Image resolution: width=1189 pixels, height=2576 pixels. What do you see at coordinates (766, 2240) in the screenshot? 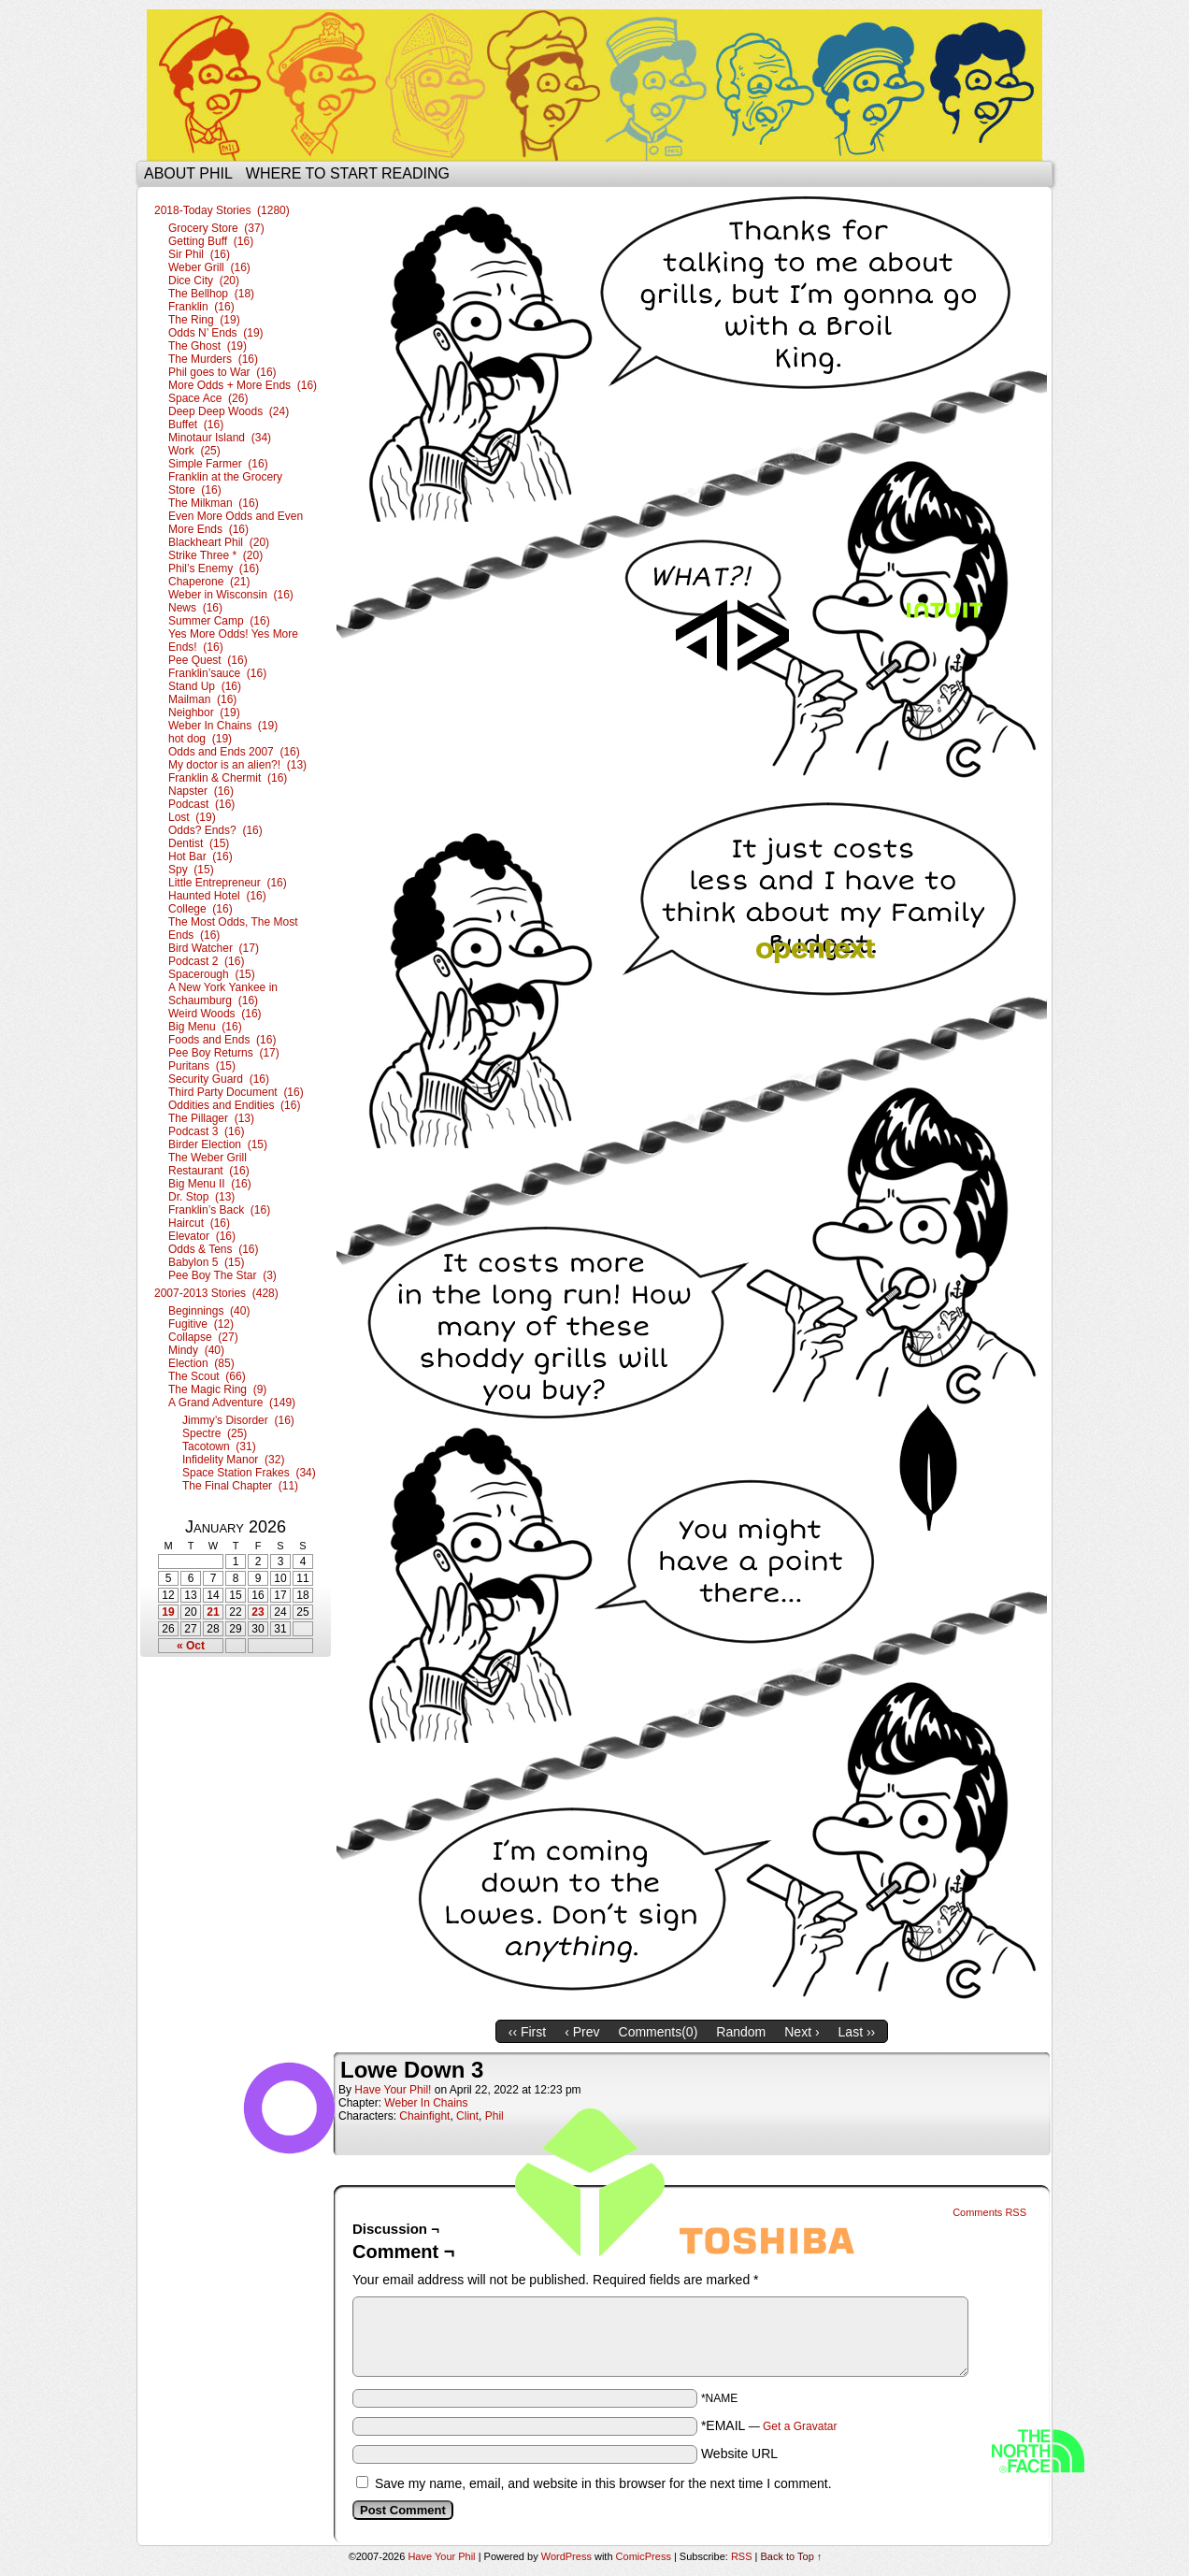
I see `Toshiba brand logo` at bounding box center [766, 2240].